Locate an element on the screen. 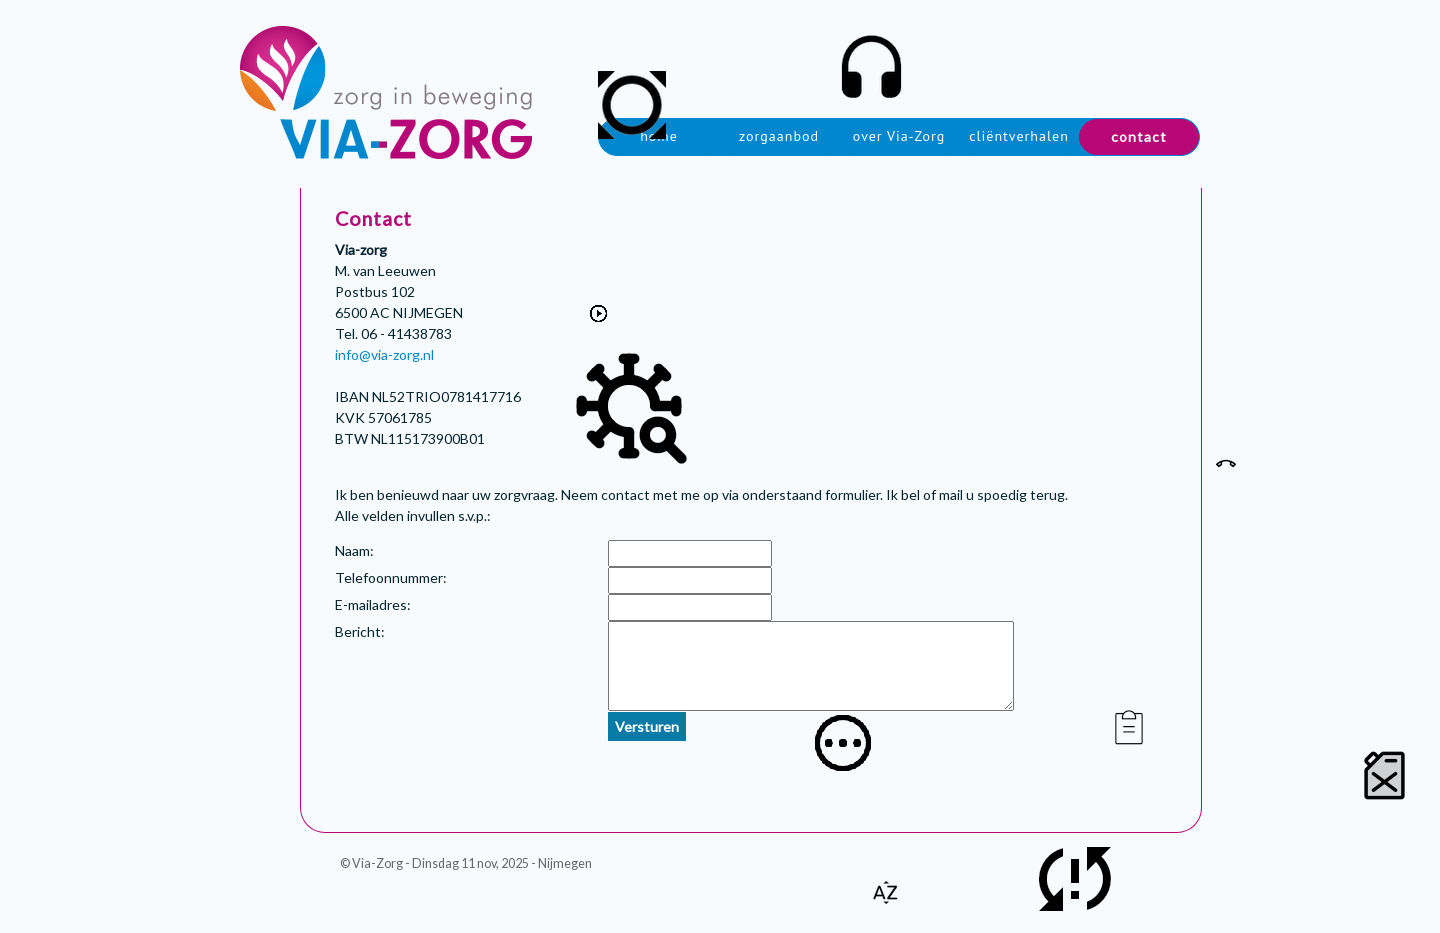 The width and height of the screenshot is (1440, 933). indicates fuel or gas-related settings is located at coordinates (1384, 775).